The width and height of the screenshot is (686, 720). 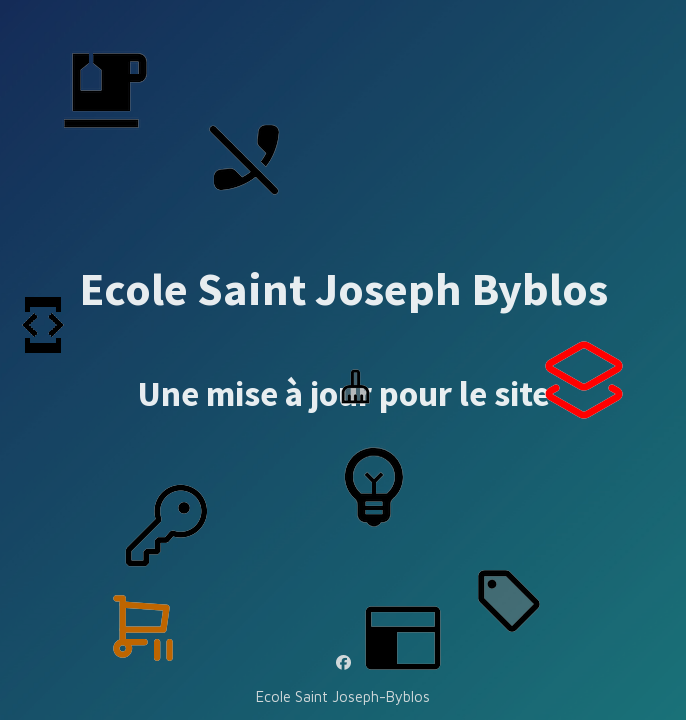 I want to click on switch to layout view, so click(x=403, y=638).